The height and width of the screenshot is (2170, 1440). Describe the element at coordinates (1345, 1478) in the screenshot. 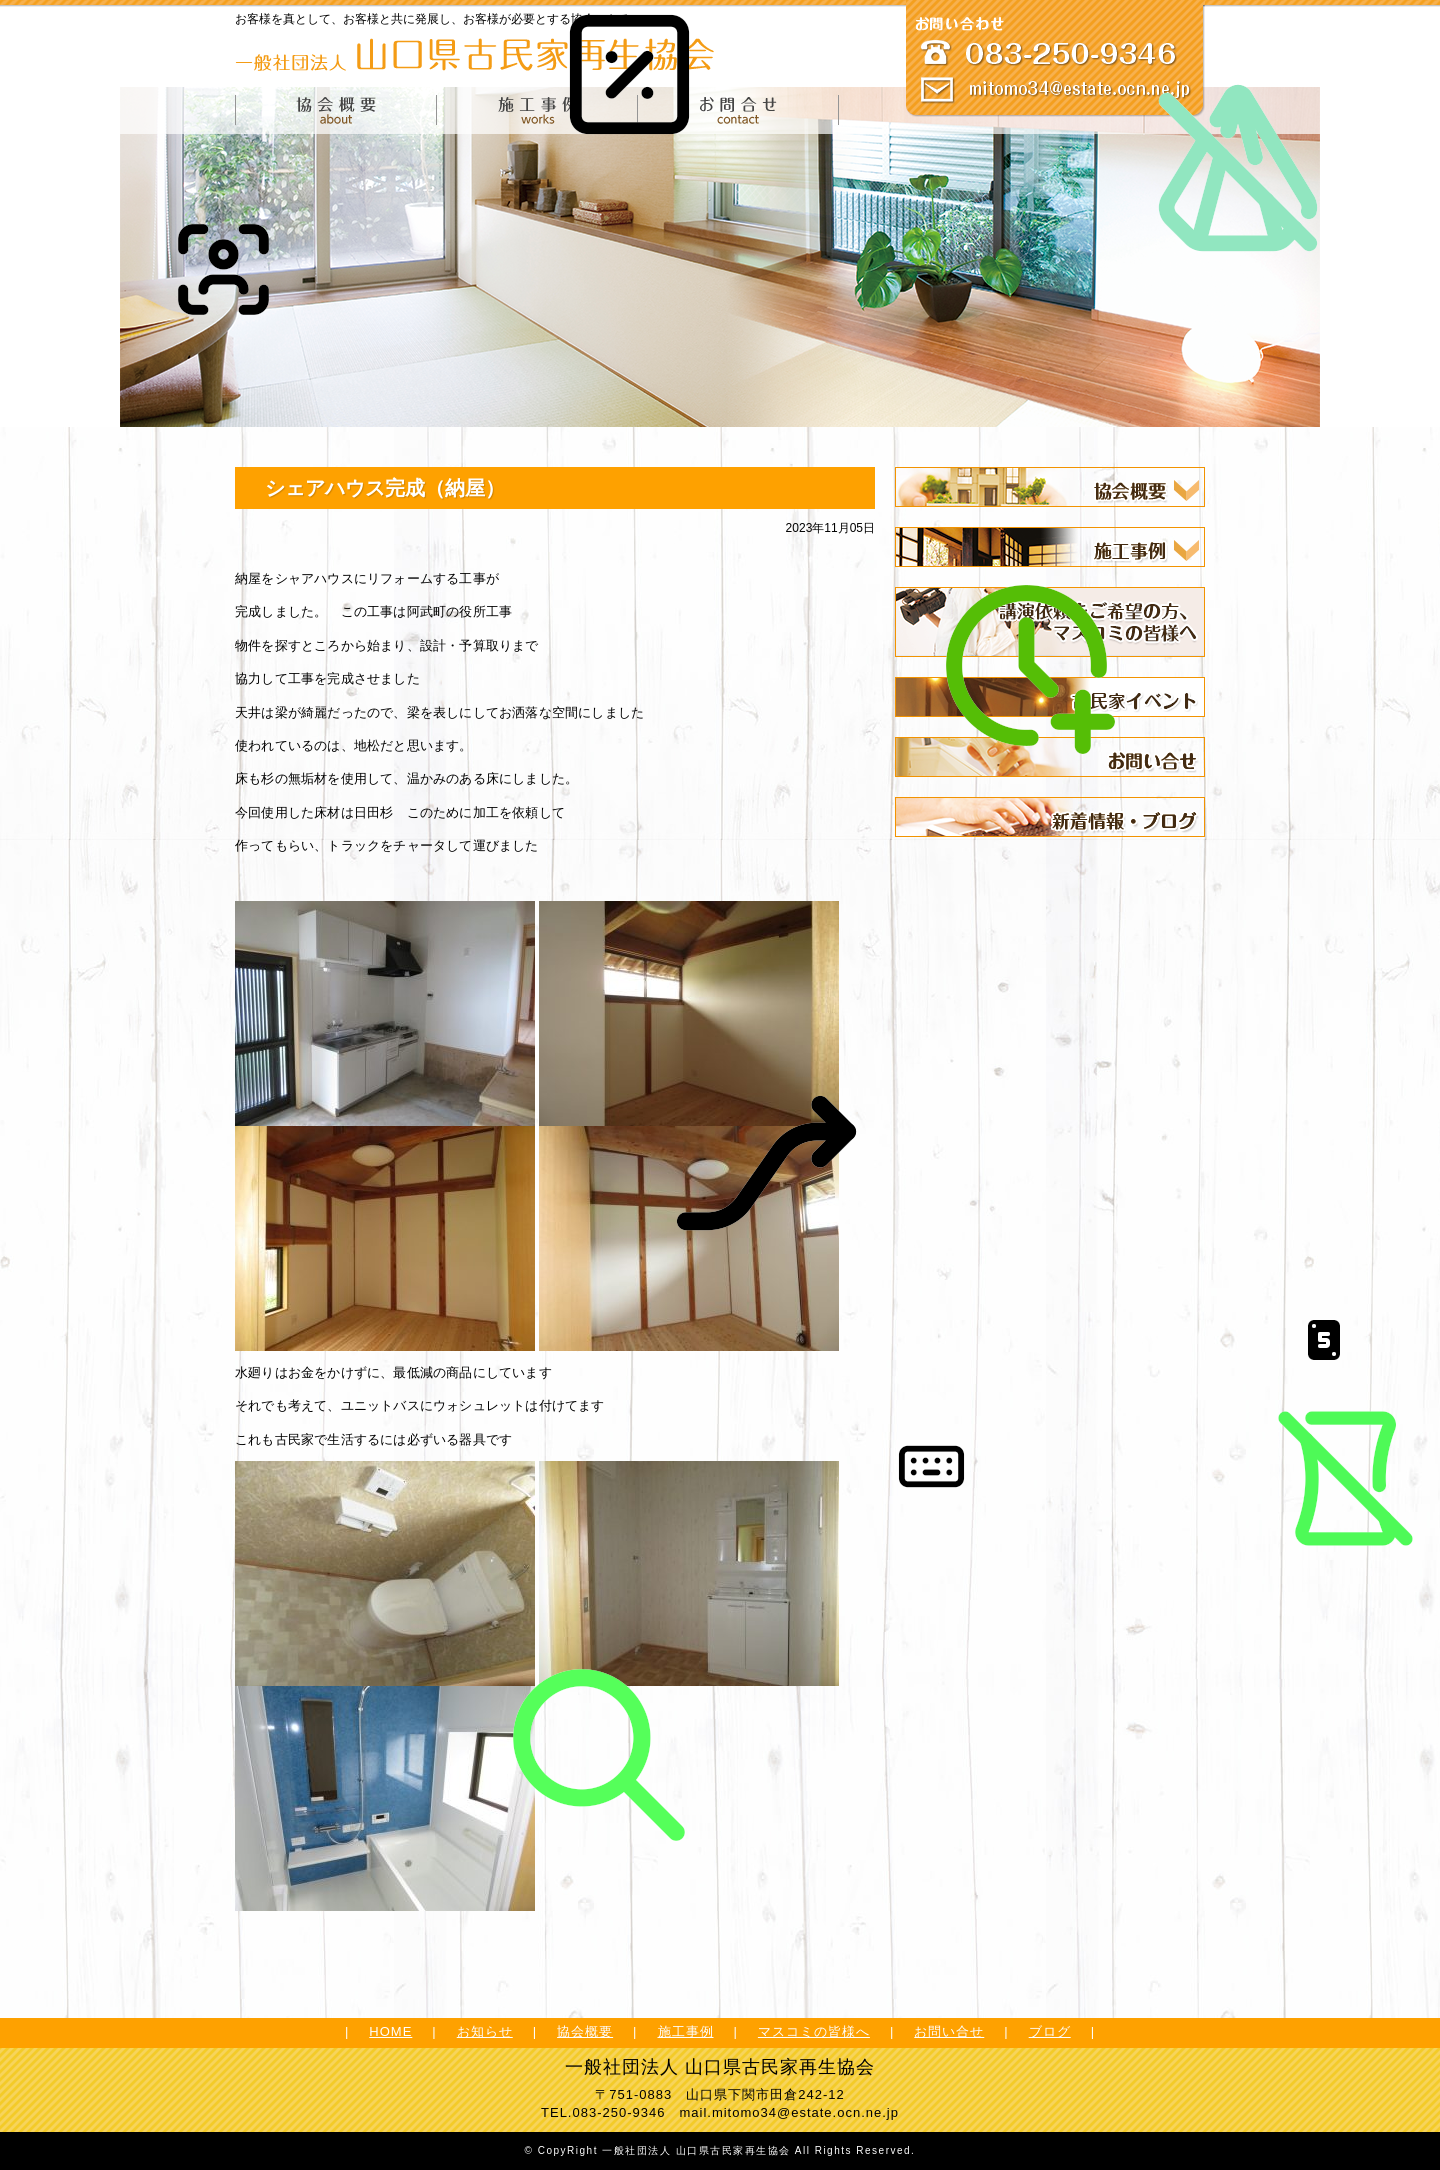

I see `disable vertical panorama mode` at that location.